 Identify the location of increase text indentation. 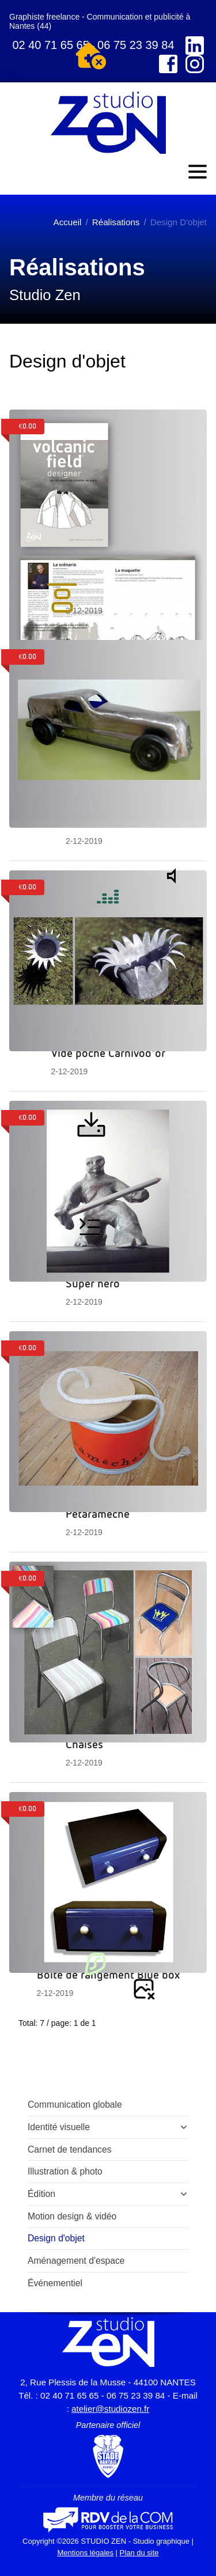
(90, 1227).